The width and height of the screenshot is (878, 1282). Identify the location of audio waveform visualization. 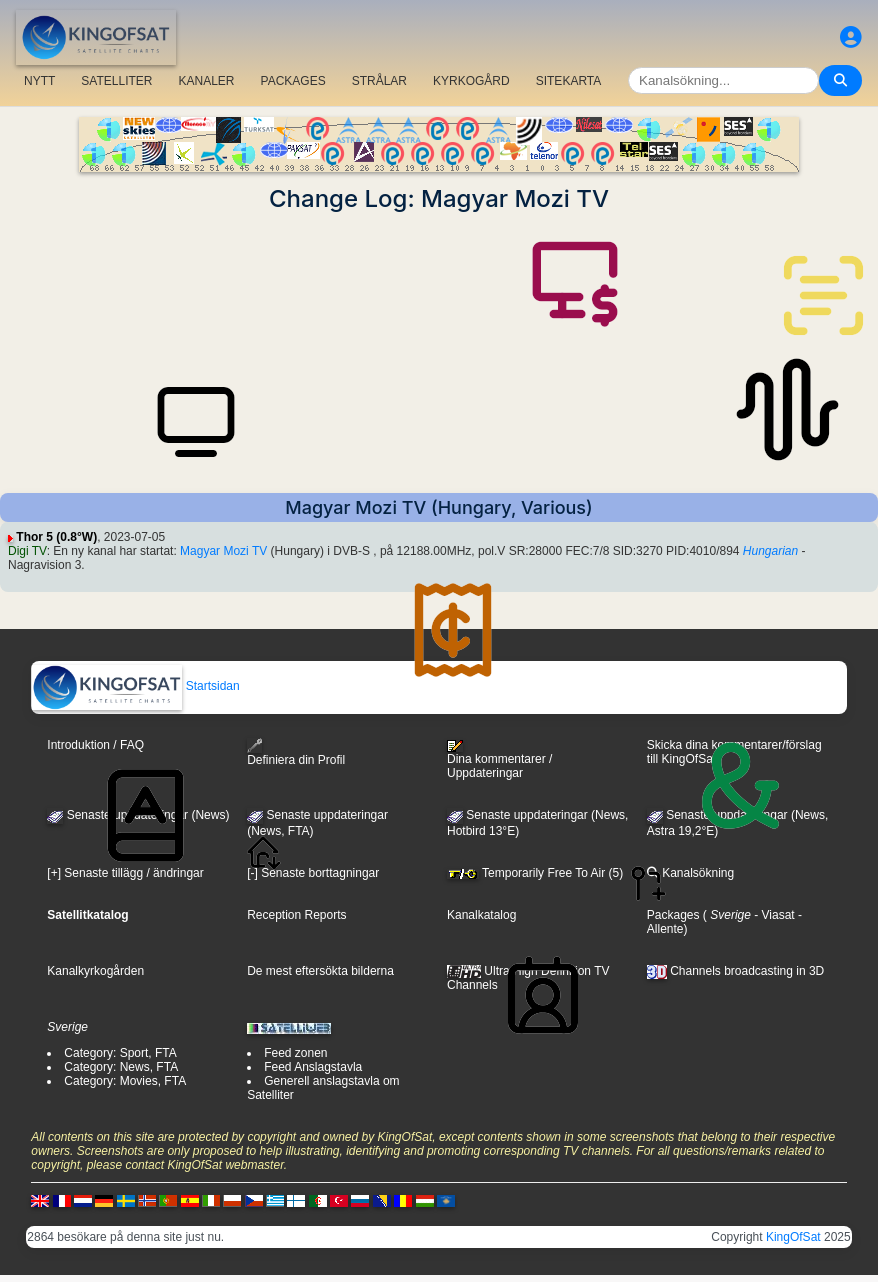
(787, 409).